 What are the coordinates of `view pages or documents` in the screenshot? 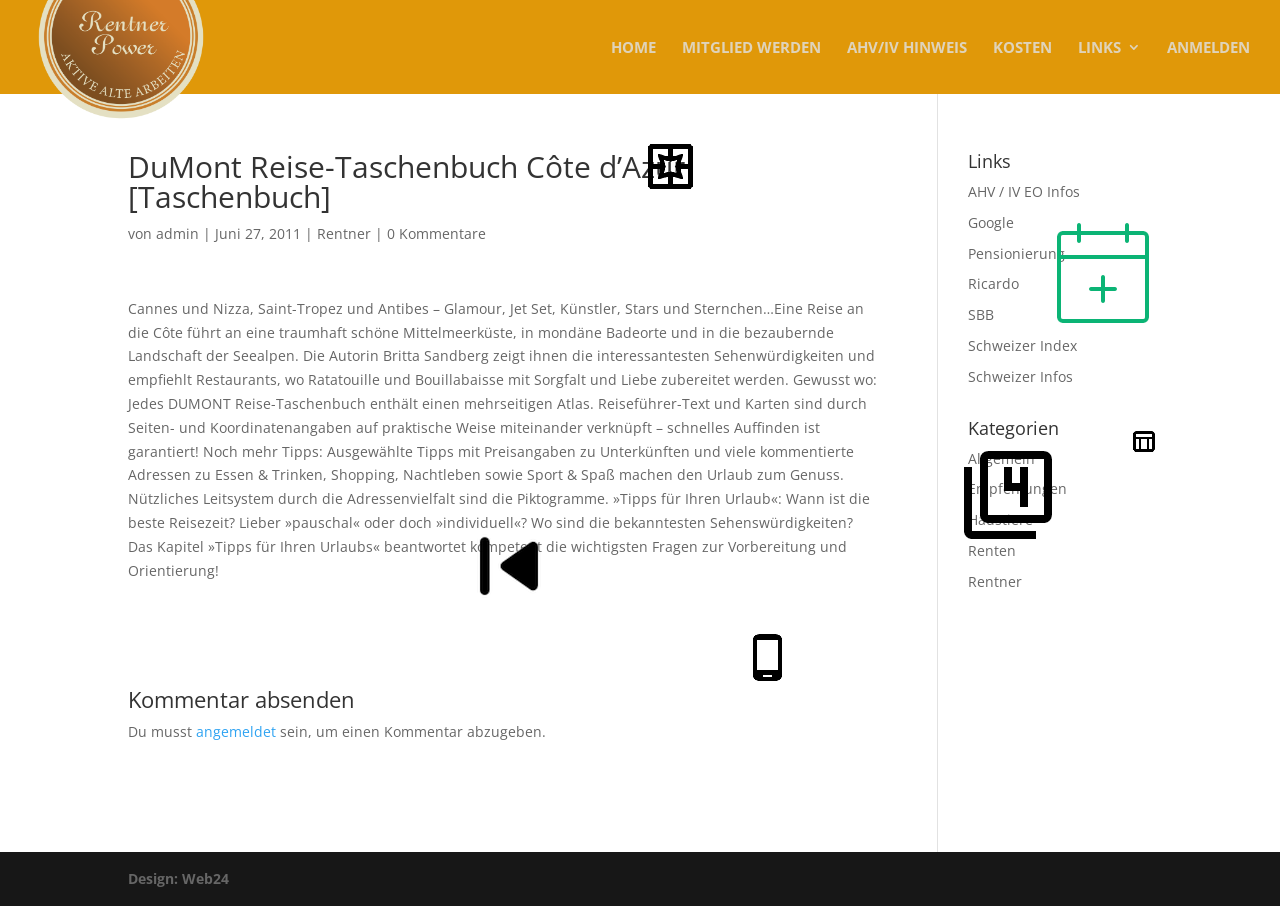 It's located at (670, 166).